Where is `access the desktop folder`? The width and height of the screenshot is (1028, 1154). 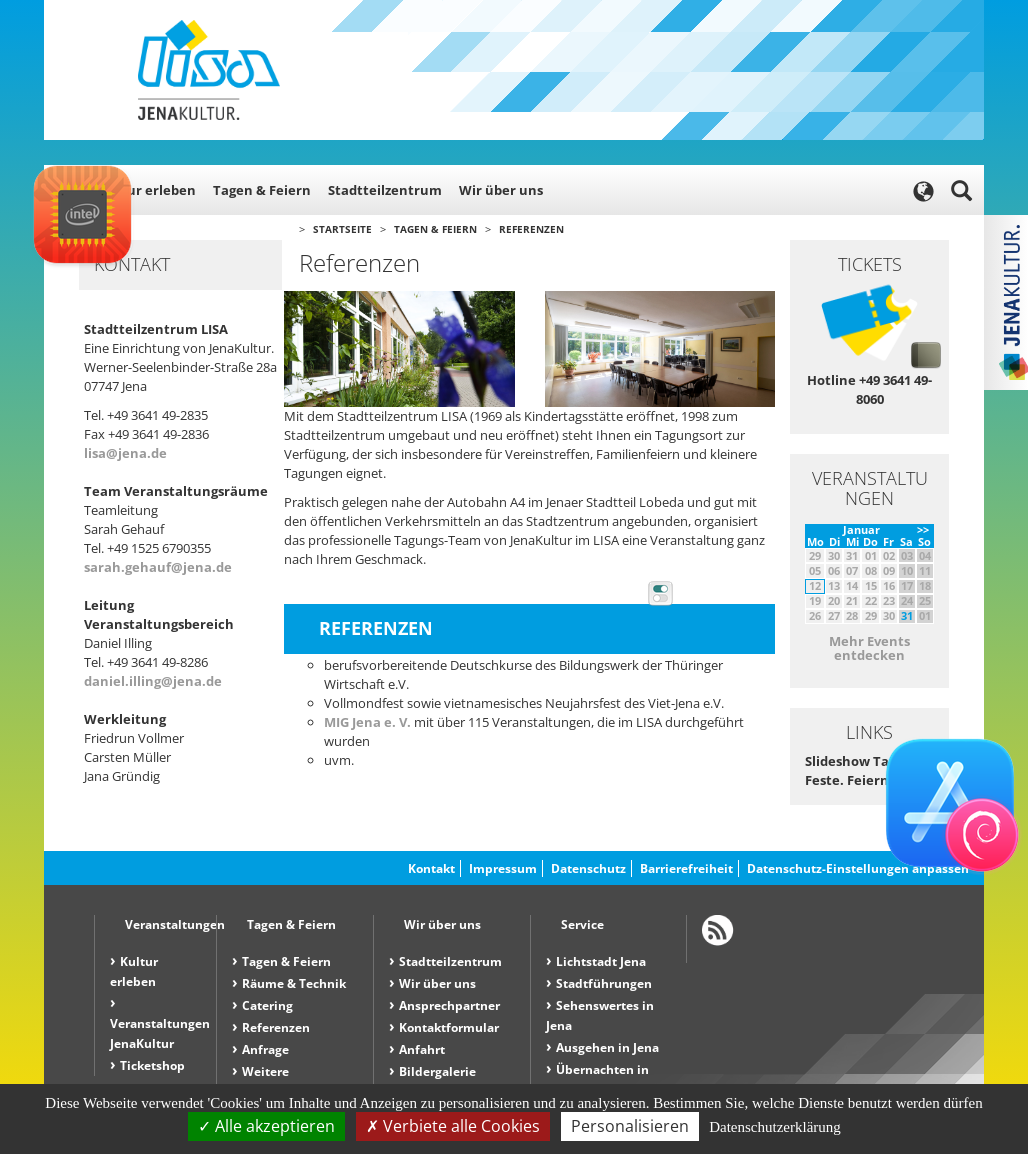 access the desktop folder is located at coordinates (926, 354).